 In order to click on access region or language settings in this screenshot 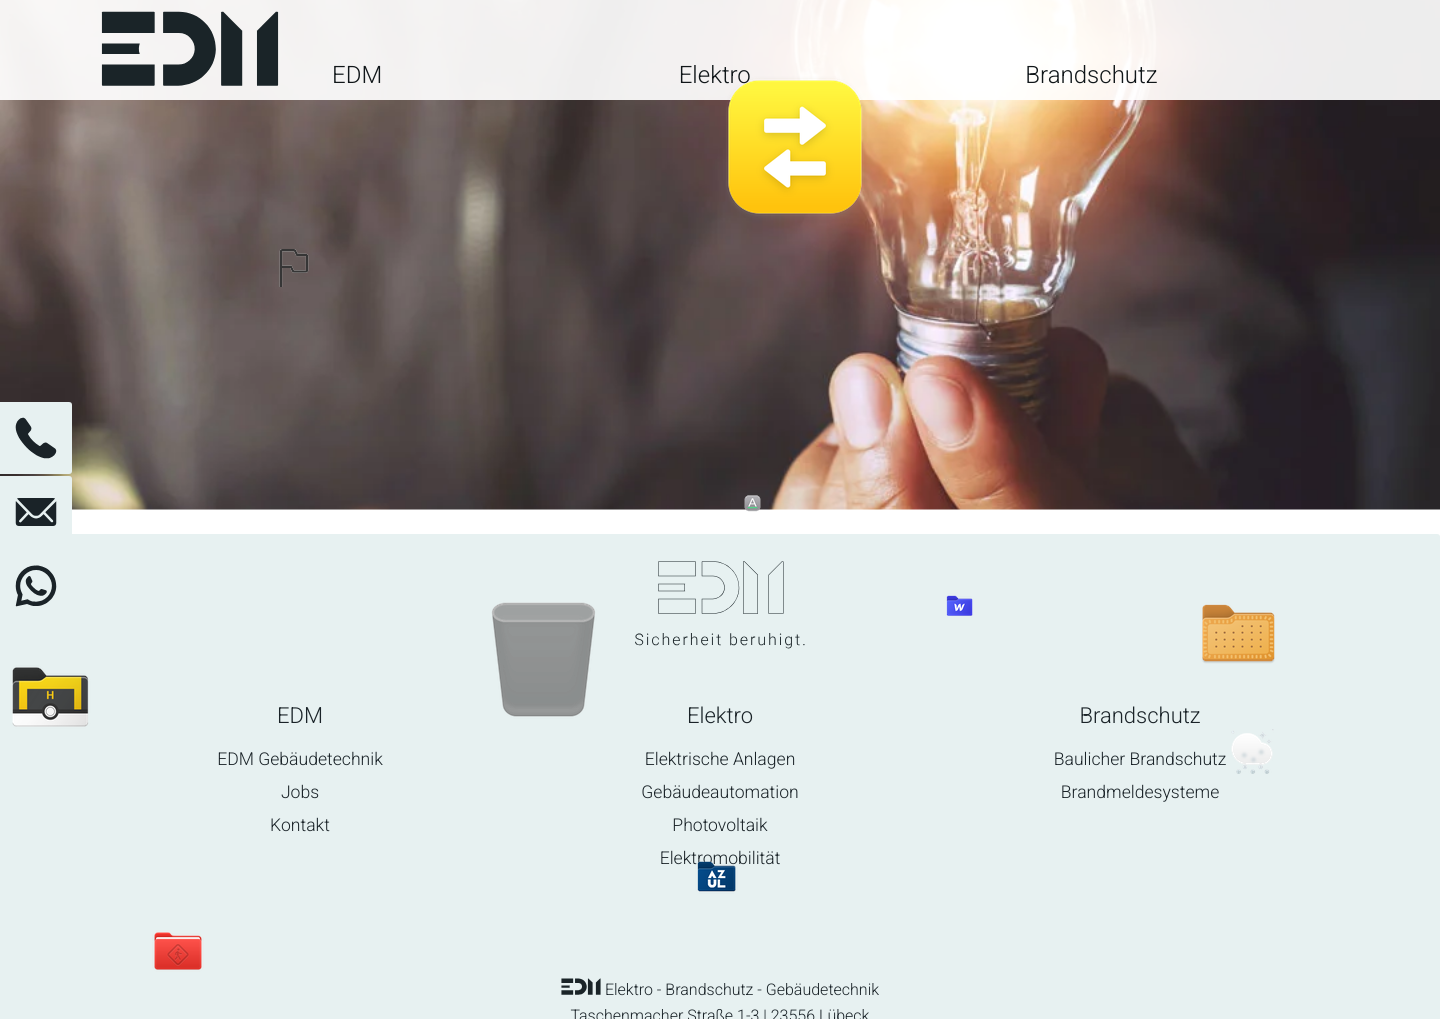, I will do `click(294, 268)`.